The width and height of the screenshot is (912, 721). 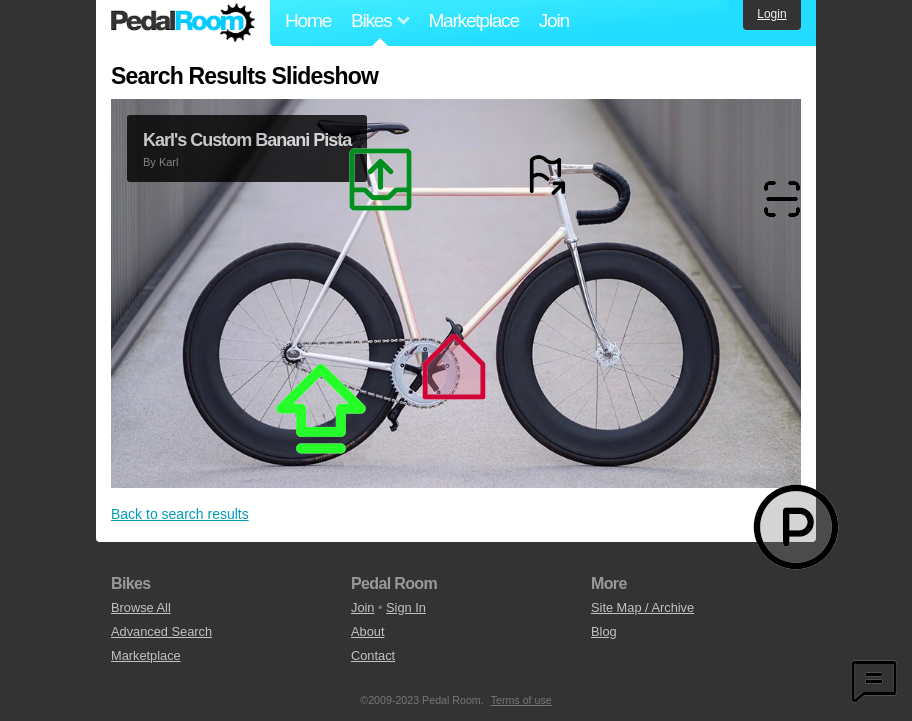 What do you see at coordinates (796, 527) in the screenshot?
I see `indicates parking availability or location` at bounding box center [796, 527].